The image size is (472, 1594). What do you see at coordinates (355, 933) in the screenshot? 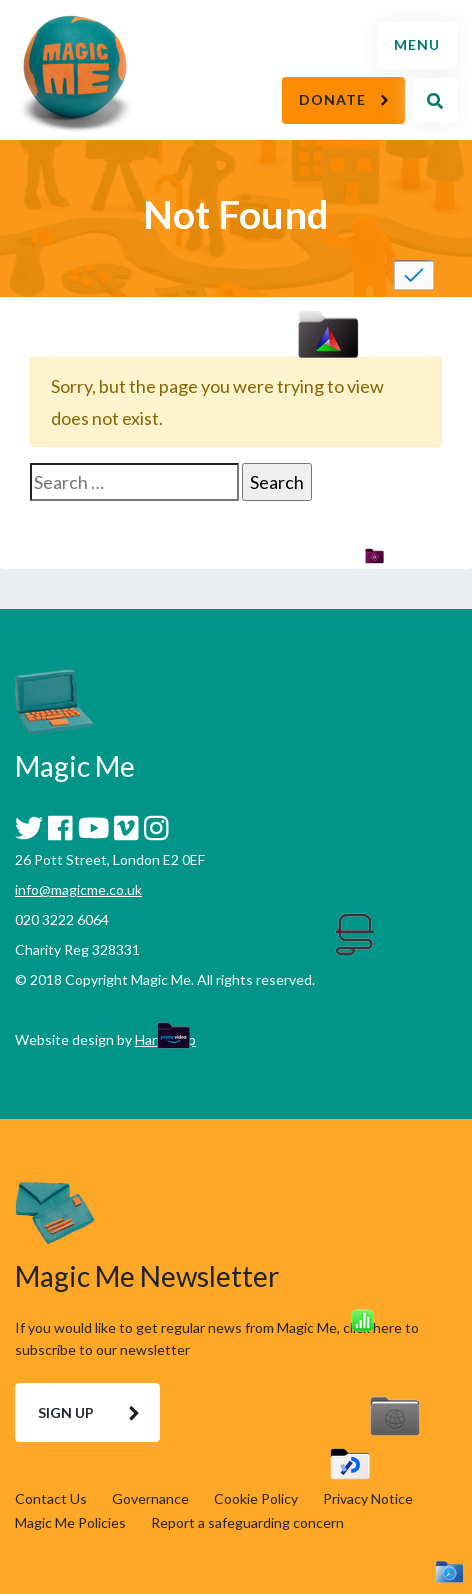
I see `connect to a USB dock or hub` at bounding box center [355, 933].